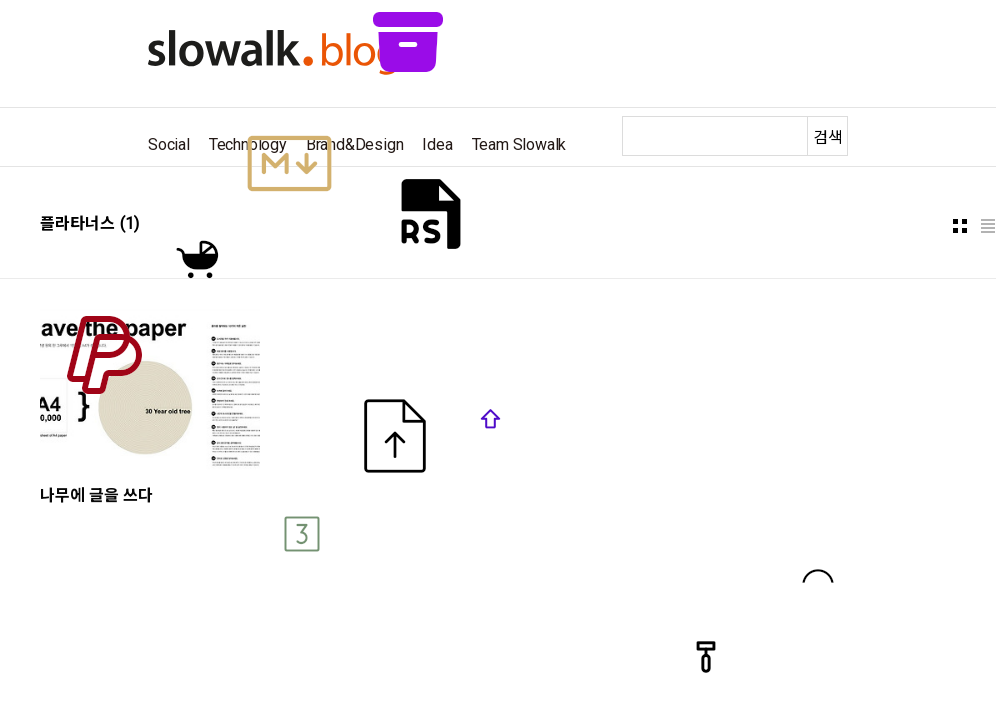  What do you see at coordinates (490, 419) in the screenshot?
I see `upload a file or content` at bounding box center [490, 419].